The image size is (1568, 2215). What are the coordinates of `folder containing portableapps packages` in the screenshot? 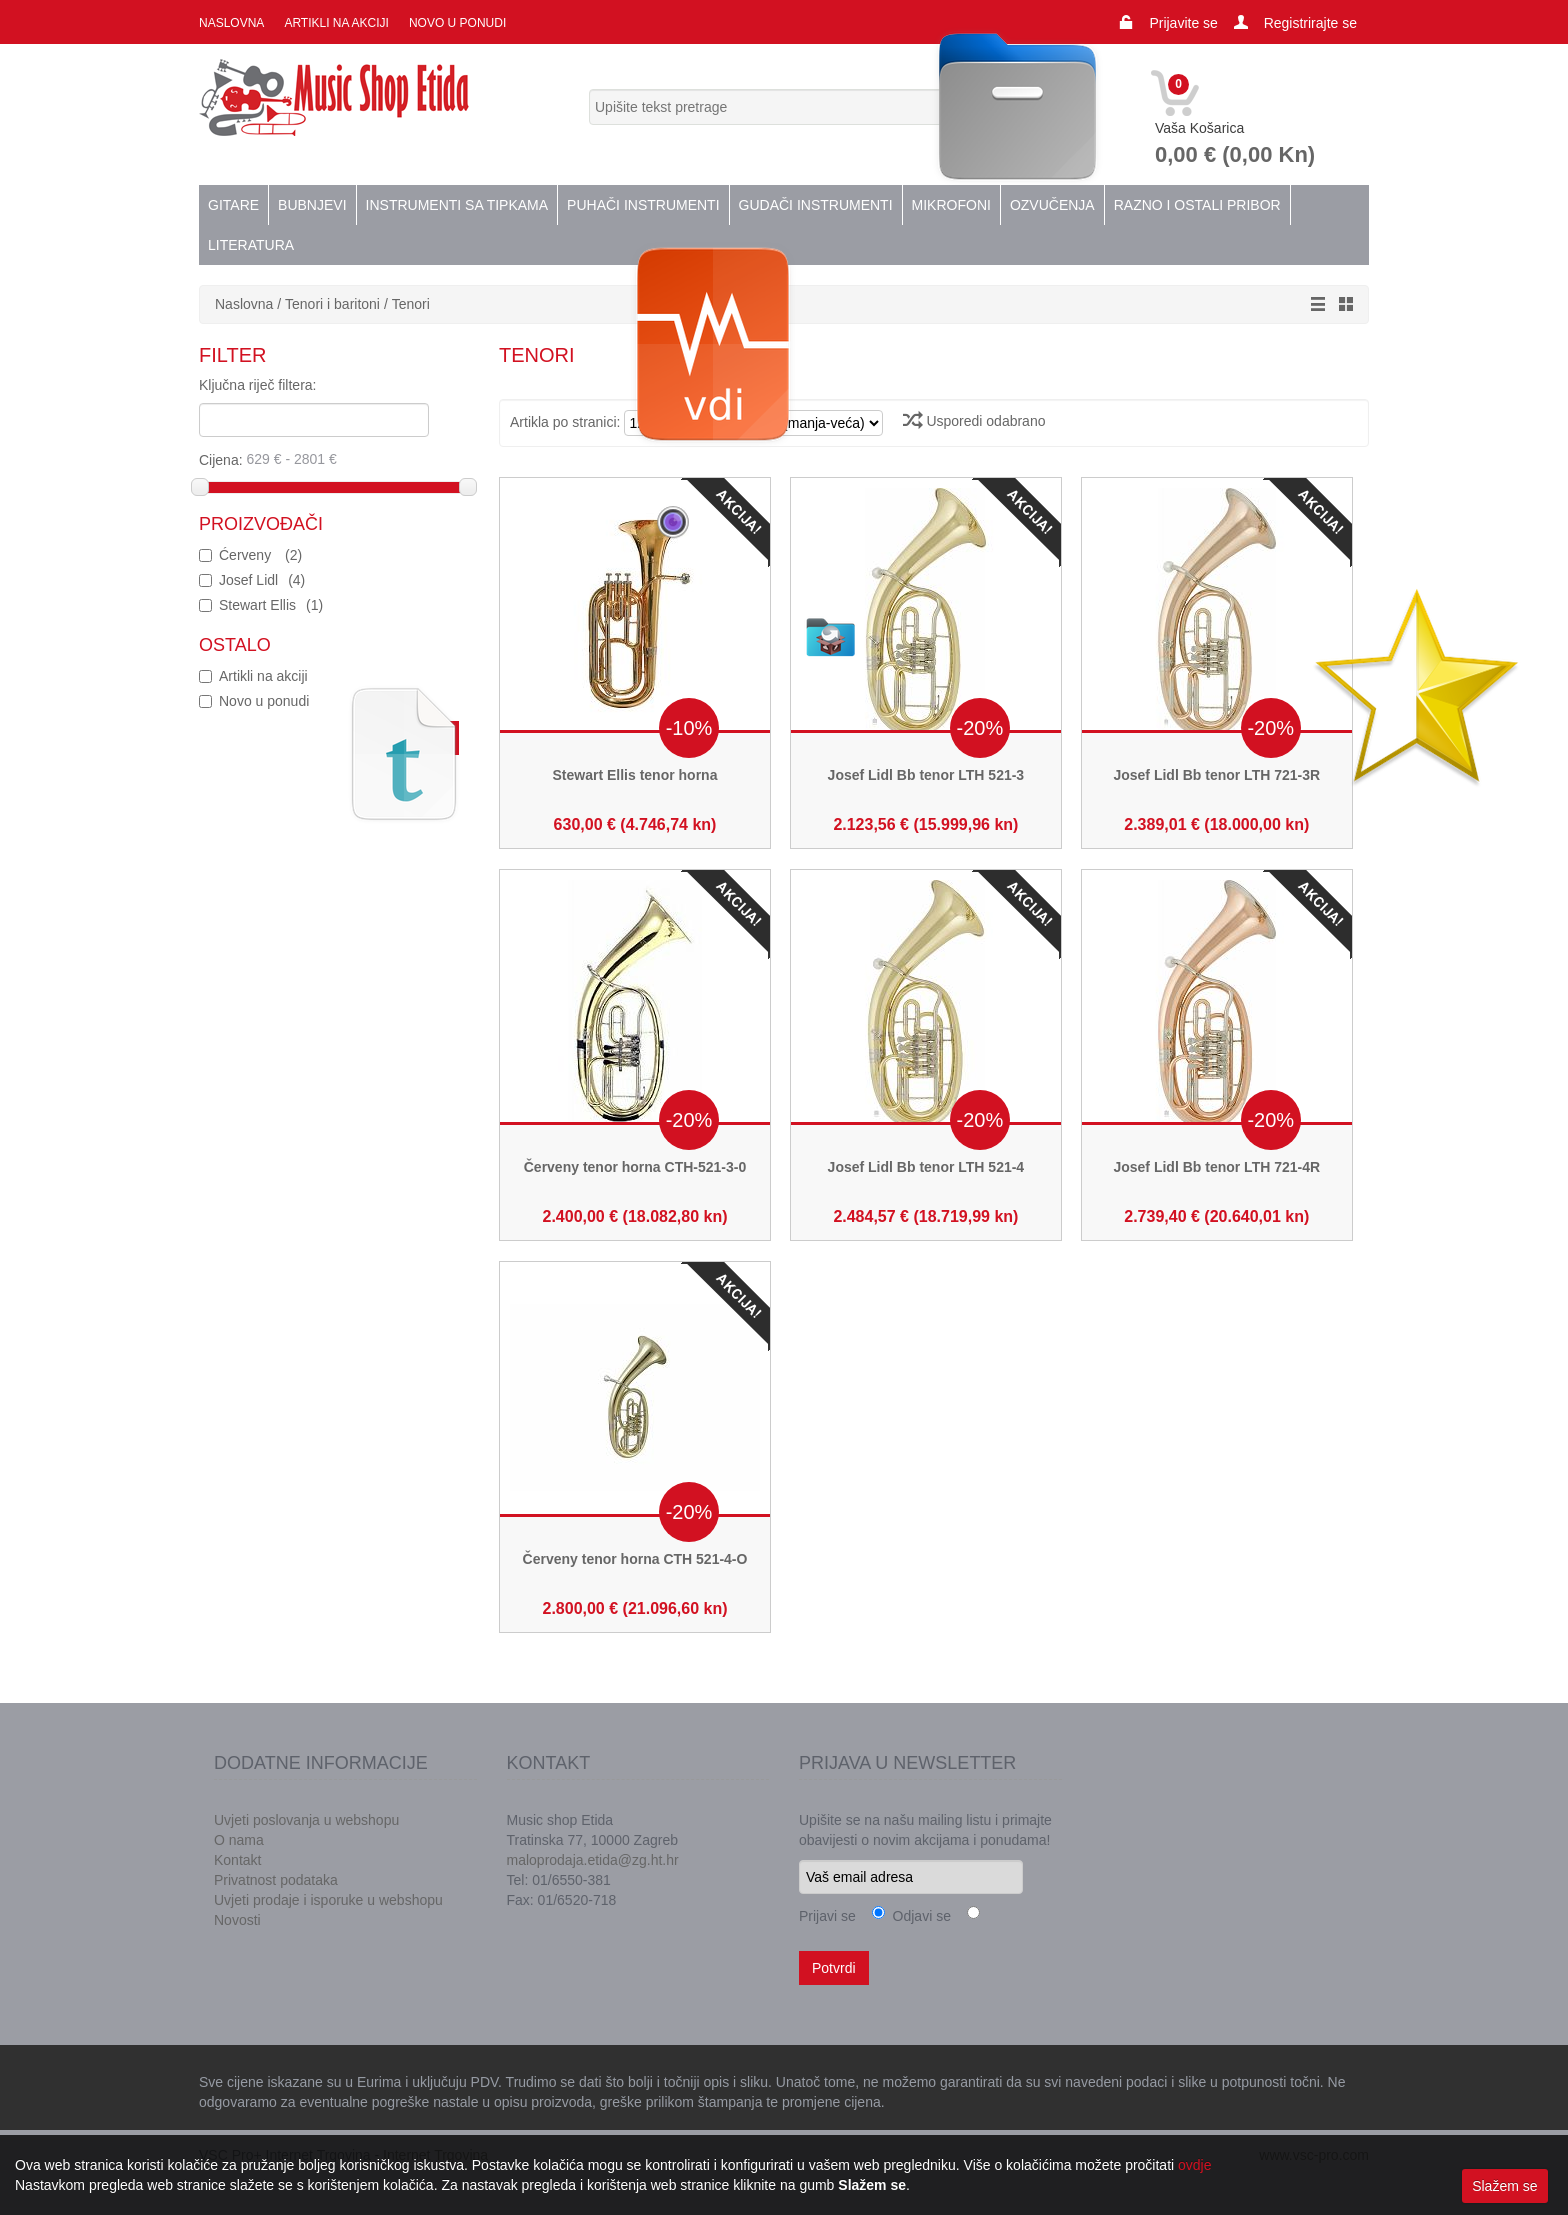 It's located at (830, 638).